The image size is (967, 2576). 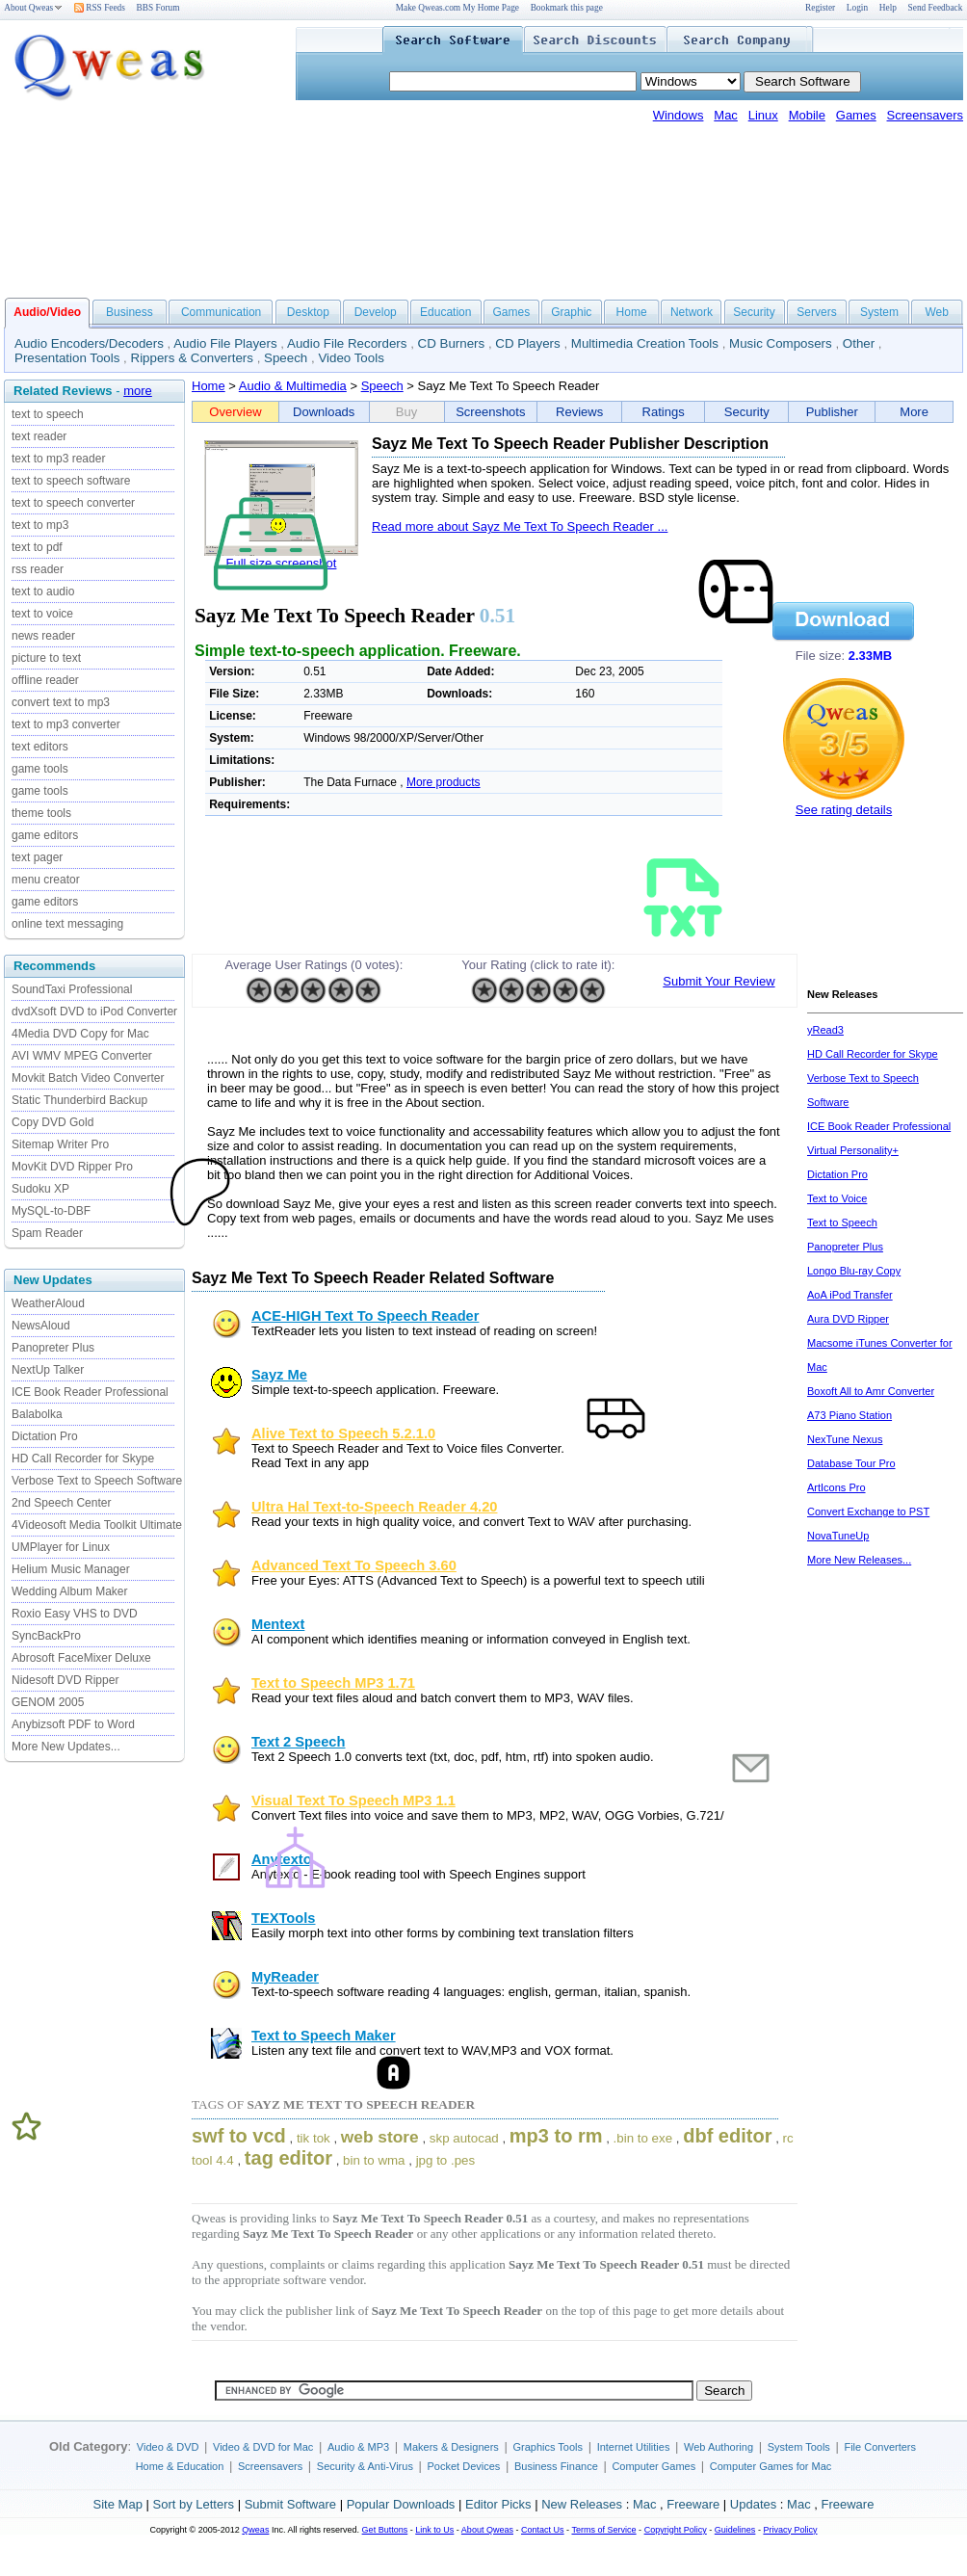 I want to click on open your inbox or email, so click(x=750, y=1768).